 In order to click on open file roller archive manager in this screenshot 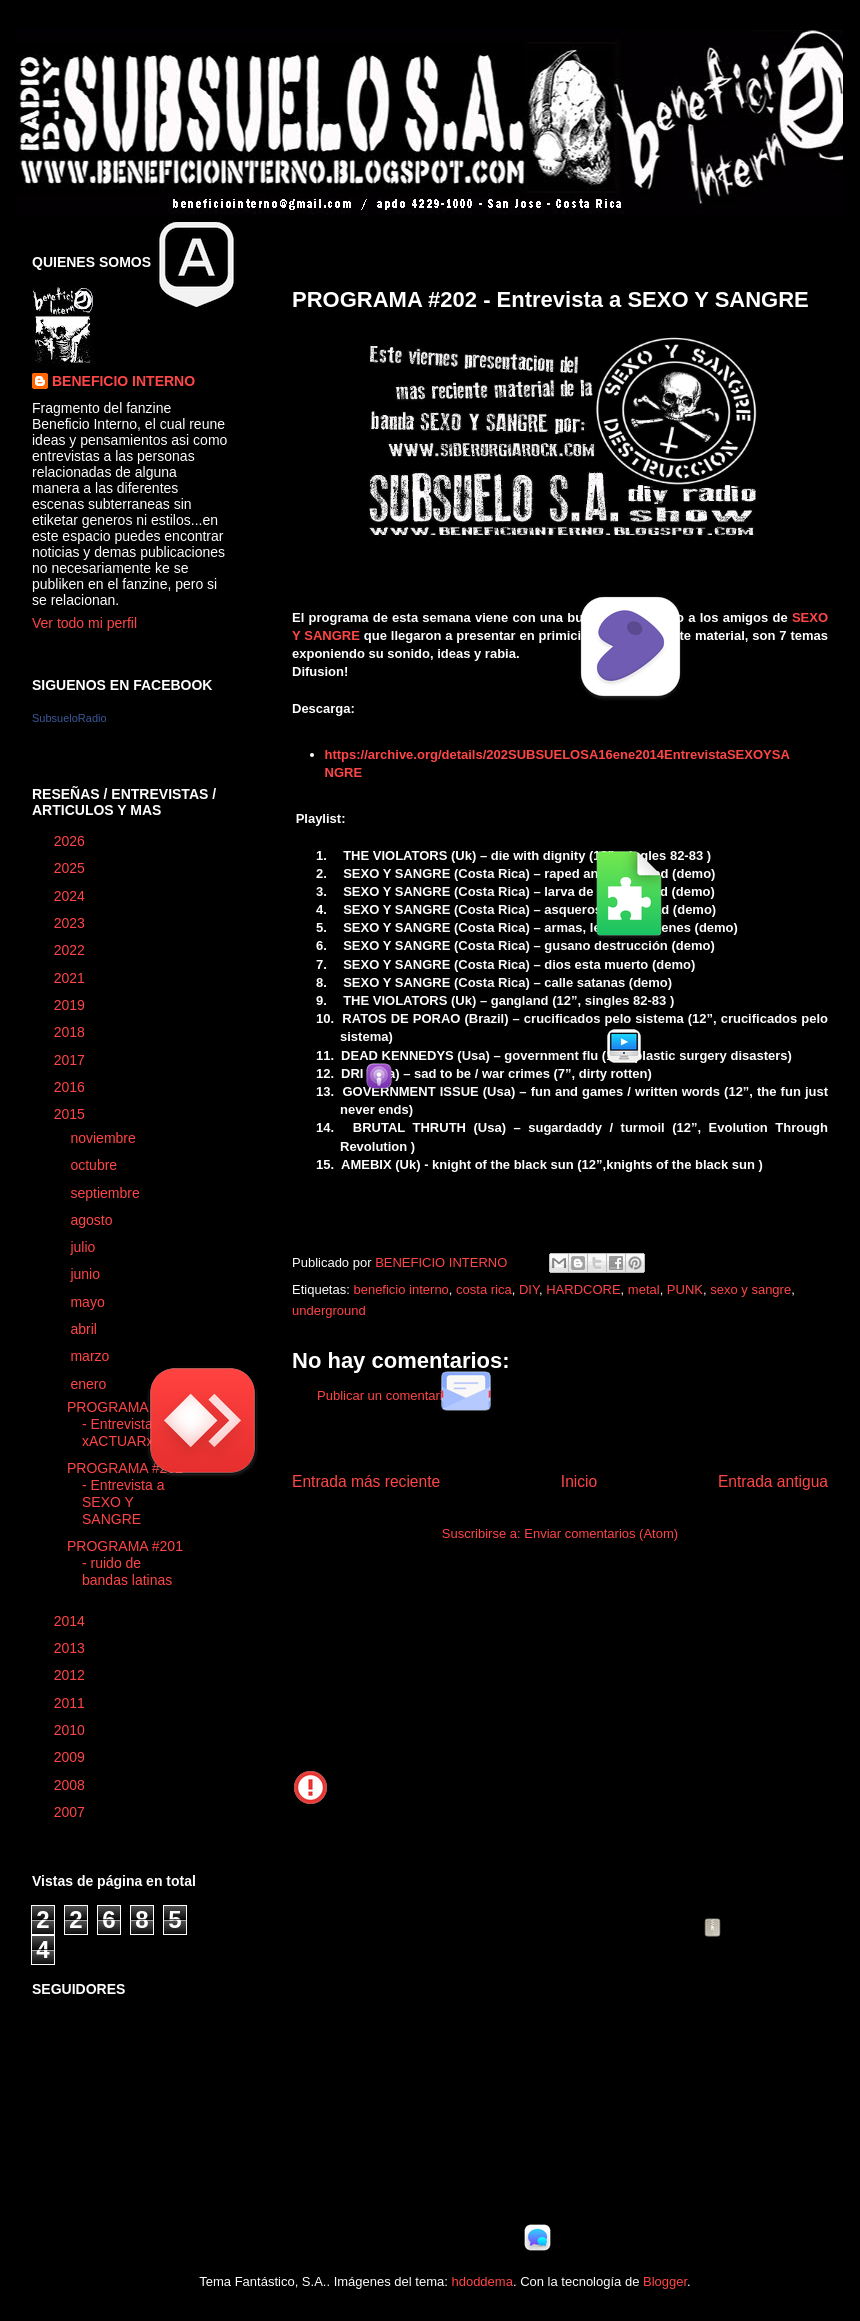, I will do `click(712, 1927)`.